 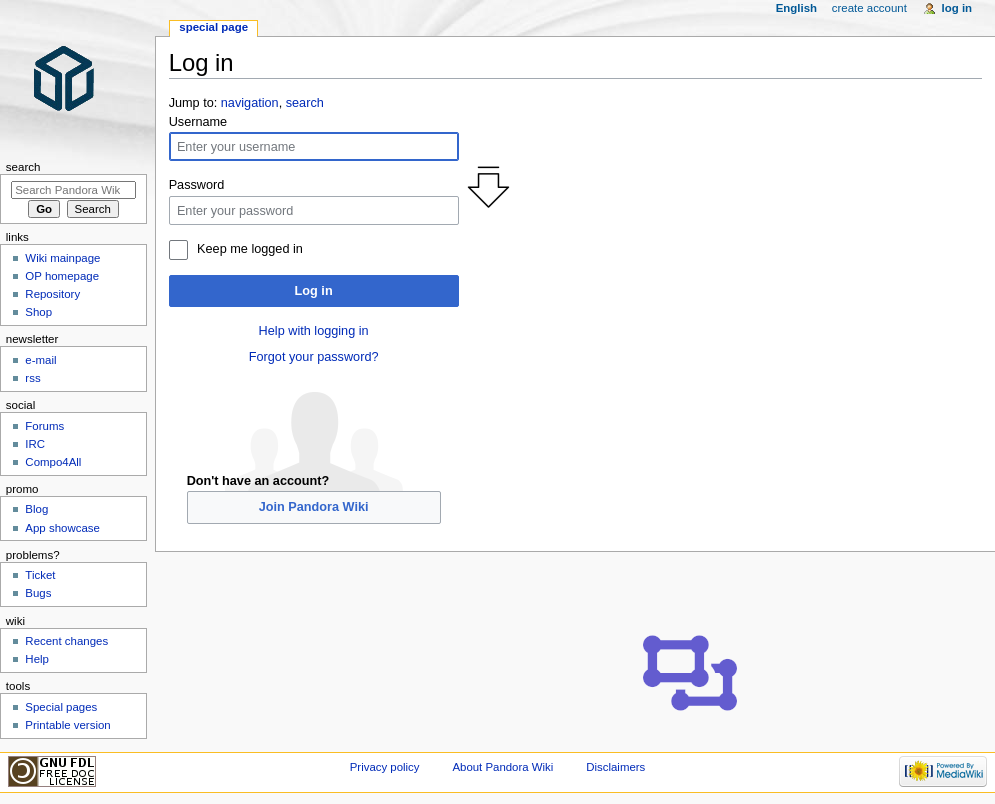 What do you see at coordinates (488, 185) in the screenshot?
I see `download file or content` at bounding box center [488, 185].